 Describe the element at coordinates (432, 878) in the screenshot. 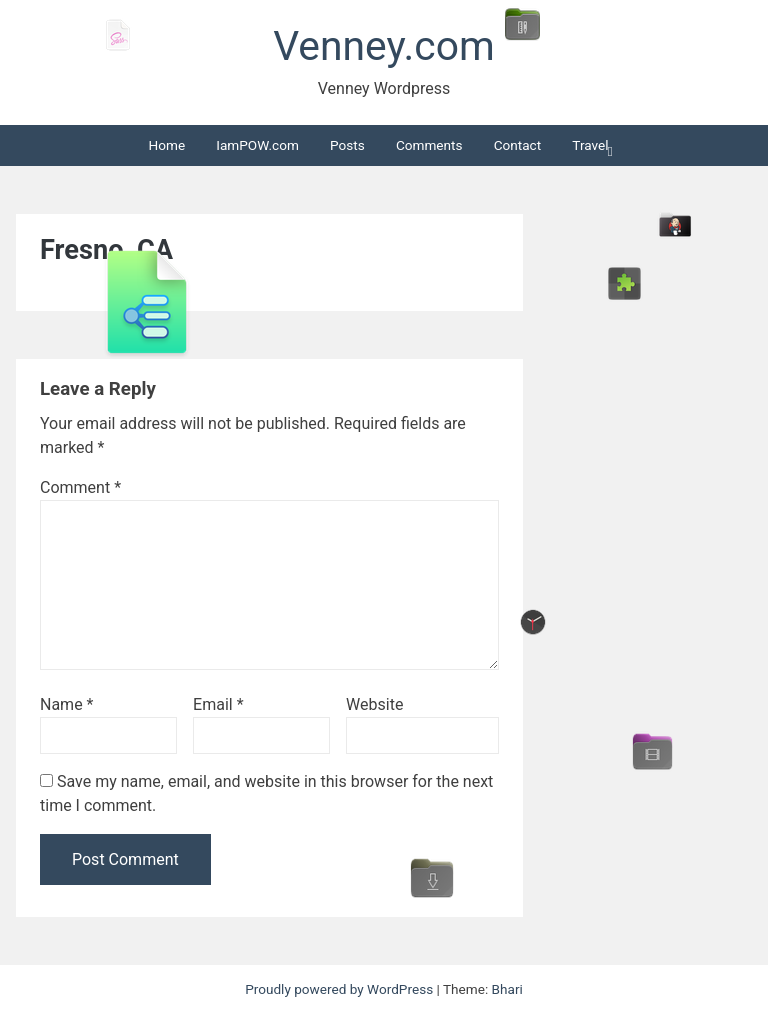

I see `open downloads folder` at that location.